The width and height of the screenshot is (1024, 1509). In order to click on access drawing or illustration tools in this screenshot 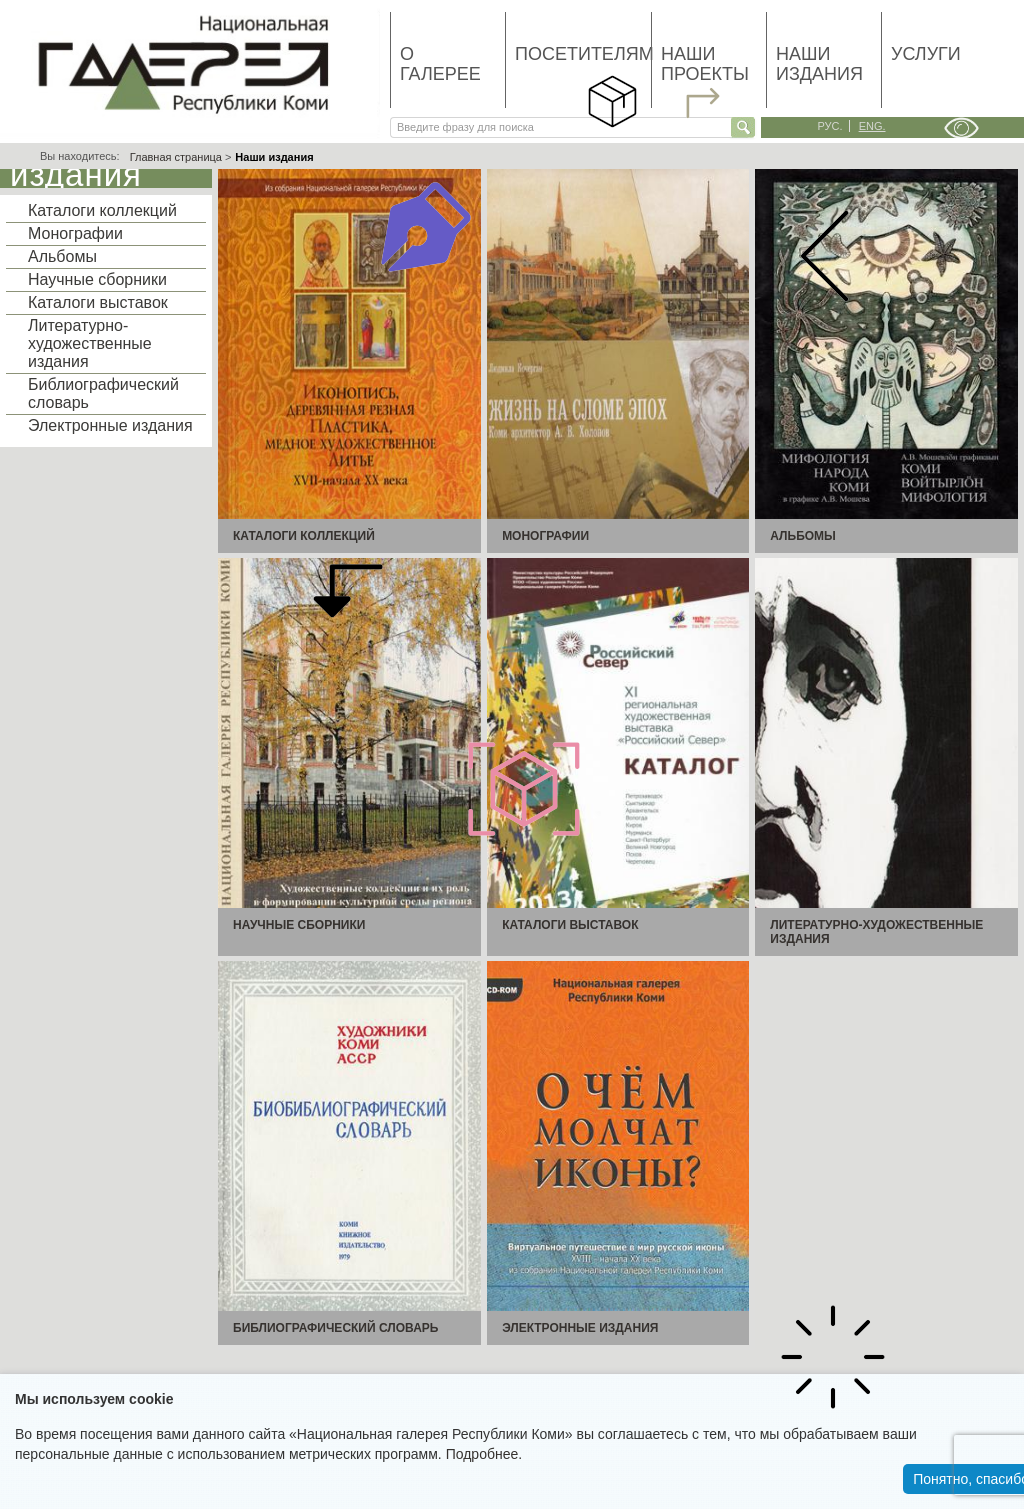, I will do `click(420, 232)`.